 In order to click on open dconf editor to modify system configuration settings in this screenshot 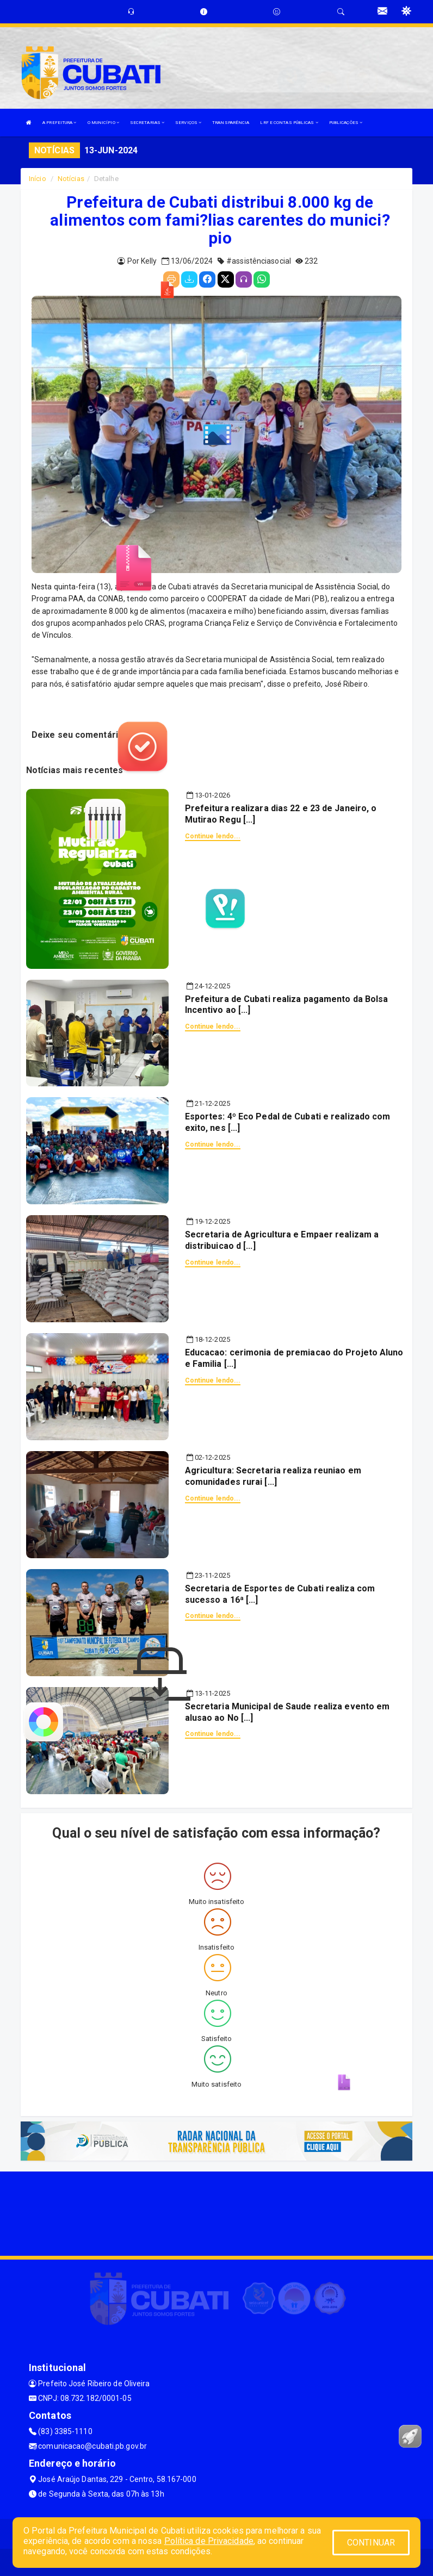, I will do `click(143, 746)`.